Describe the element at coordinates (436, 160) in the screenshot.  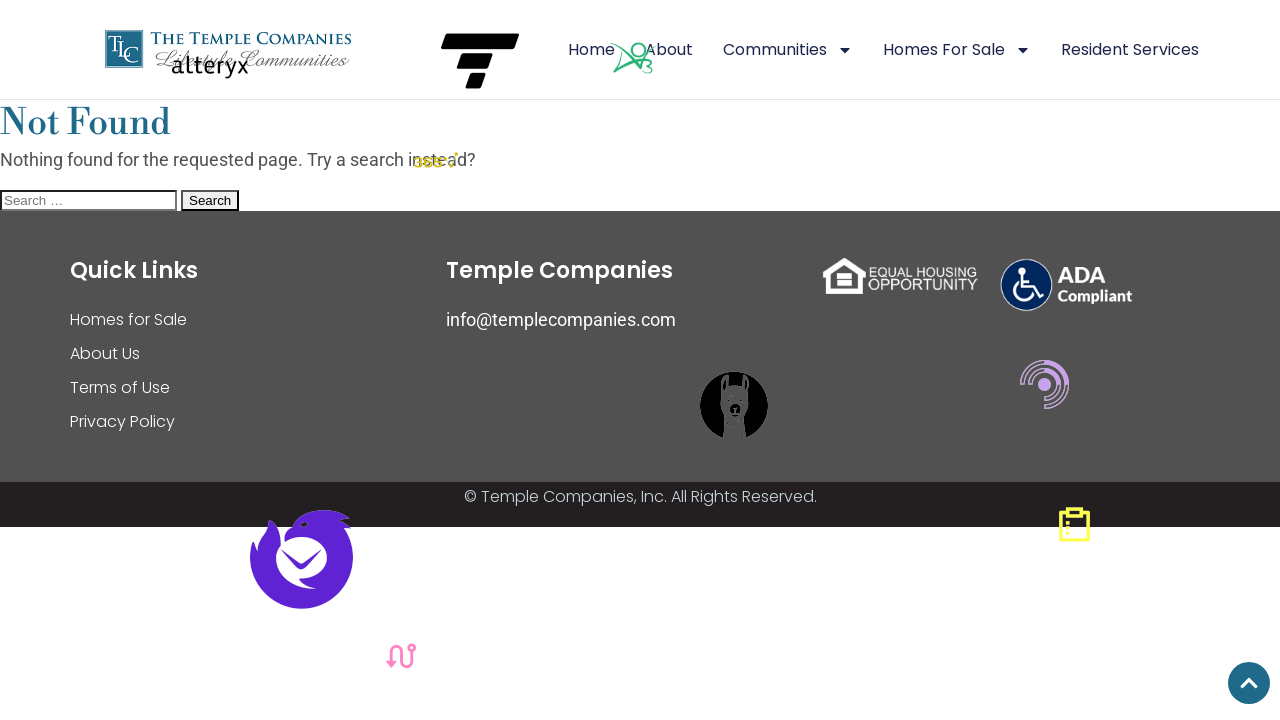
I see `365 data science logo` at that location.